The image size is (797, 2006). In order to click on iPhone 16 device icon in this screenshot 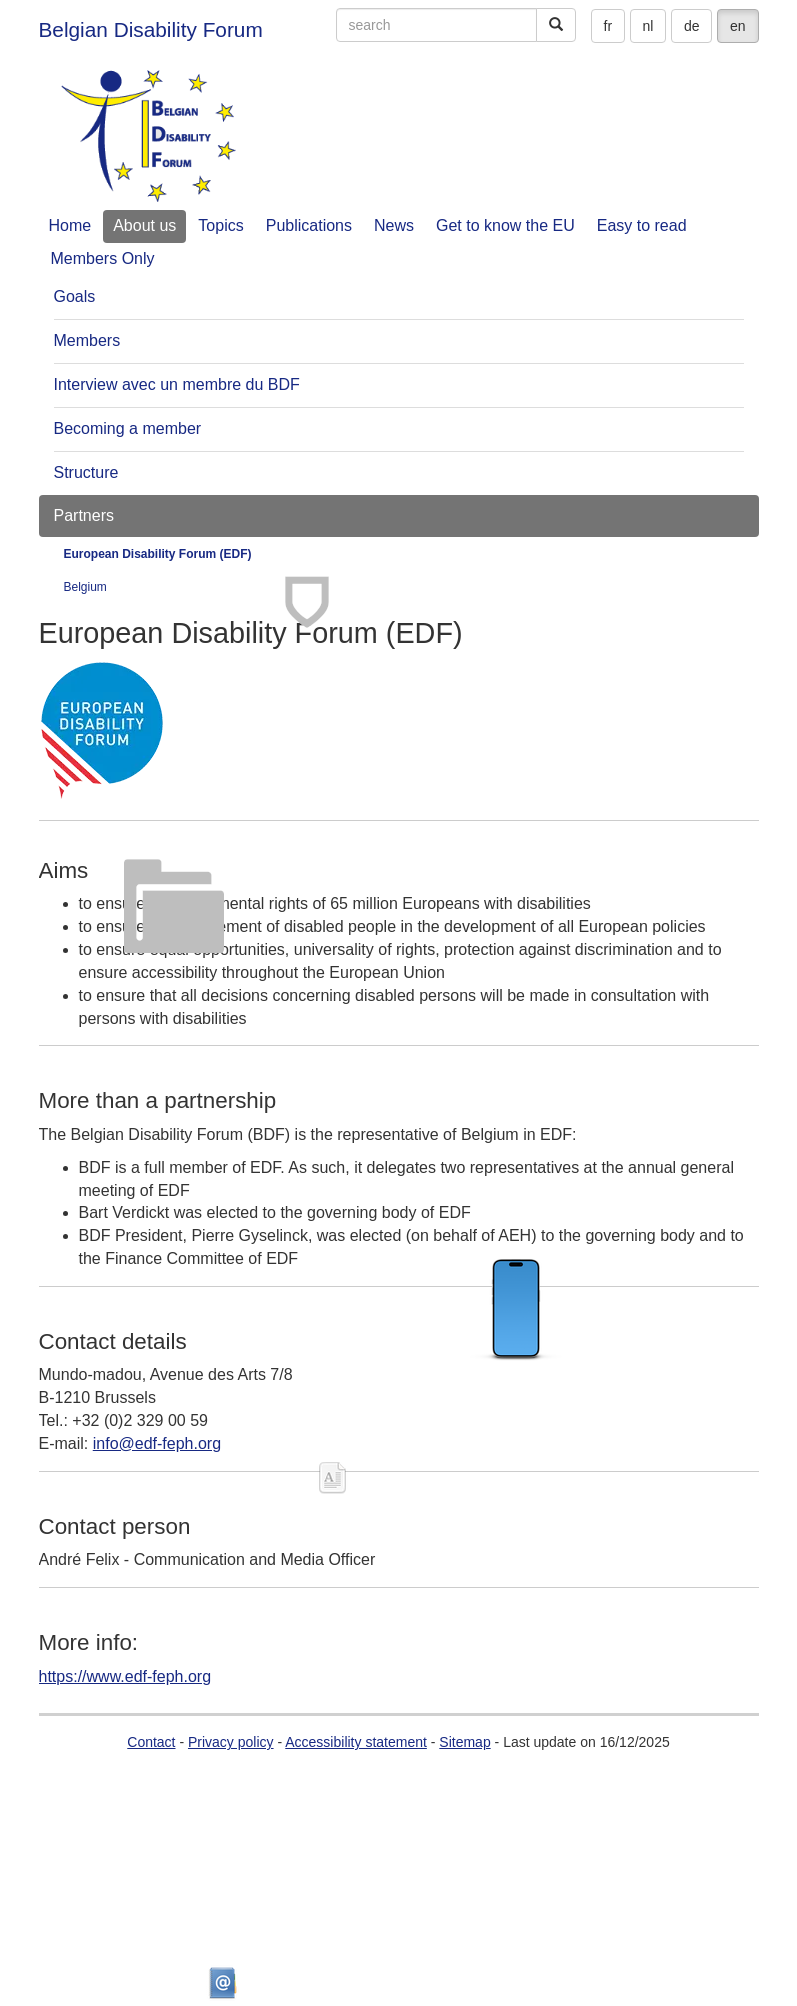, I will do `click(516, 1310)`.